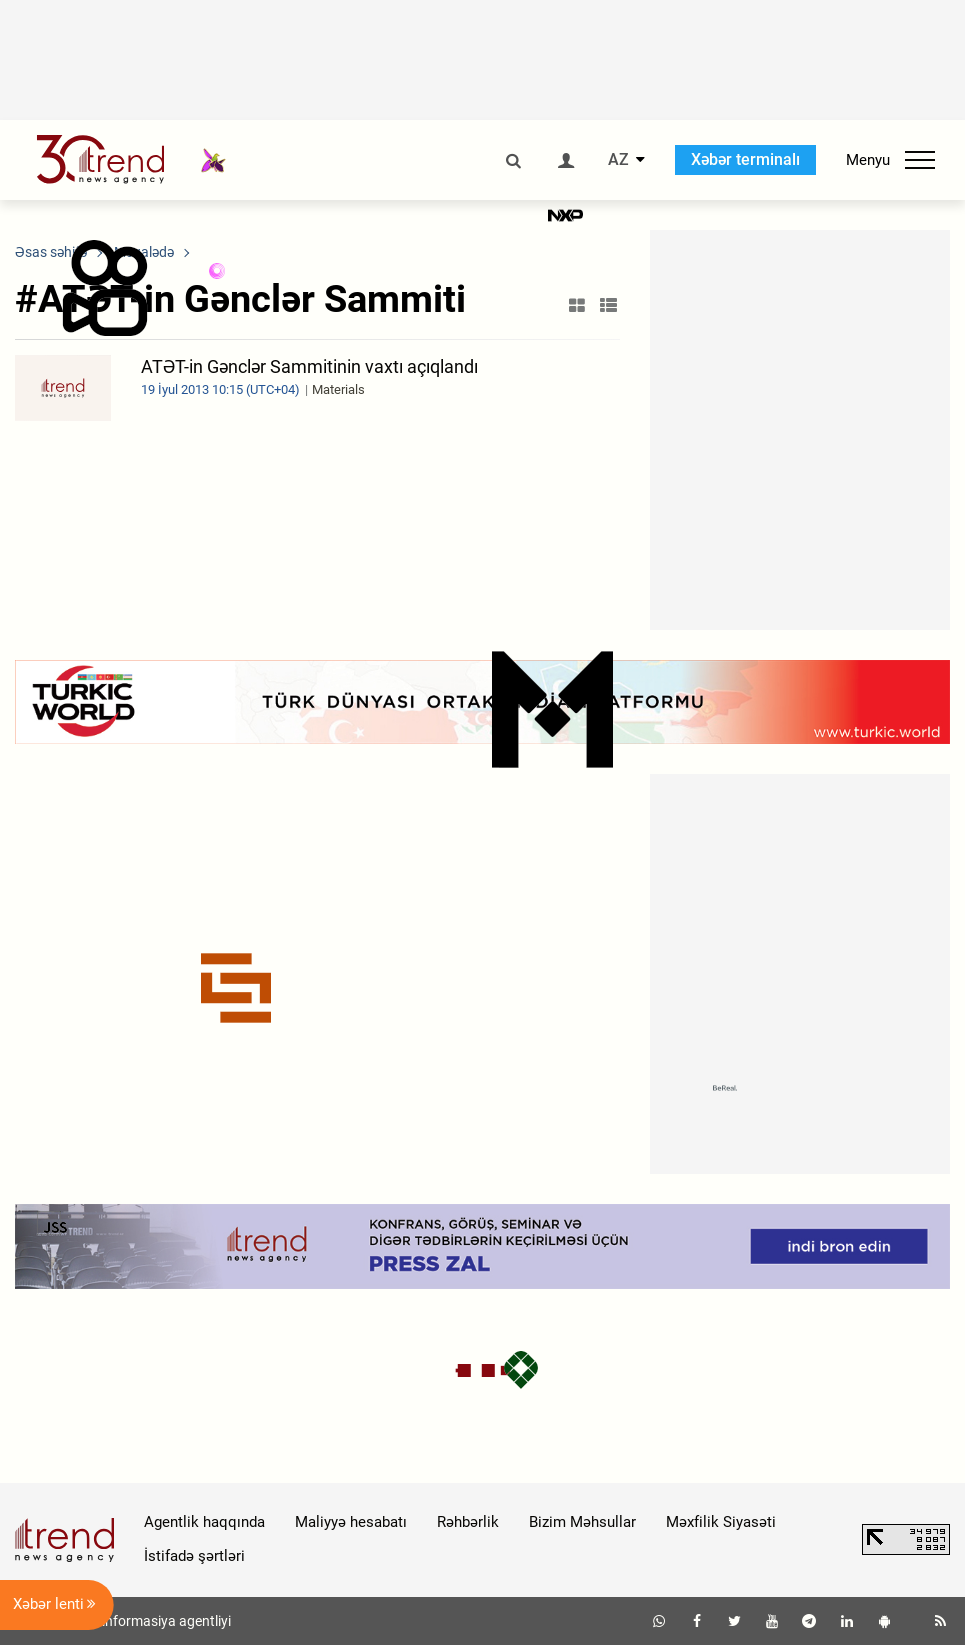 Image resolution: width=965 pixels, height=1645 pixels. What do you see at coordinates (521, 1370) in the screenshot?
I see `MapTiler company logo` at bounding box center [521, 1370].